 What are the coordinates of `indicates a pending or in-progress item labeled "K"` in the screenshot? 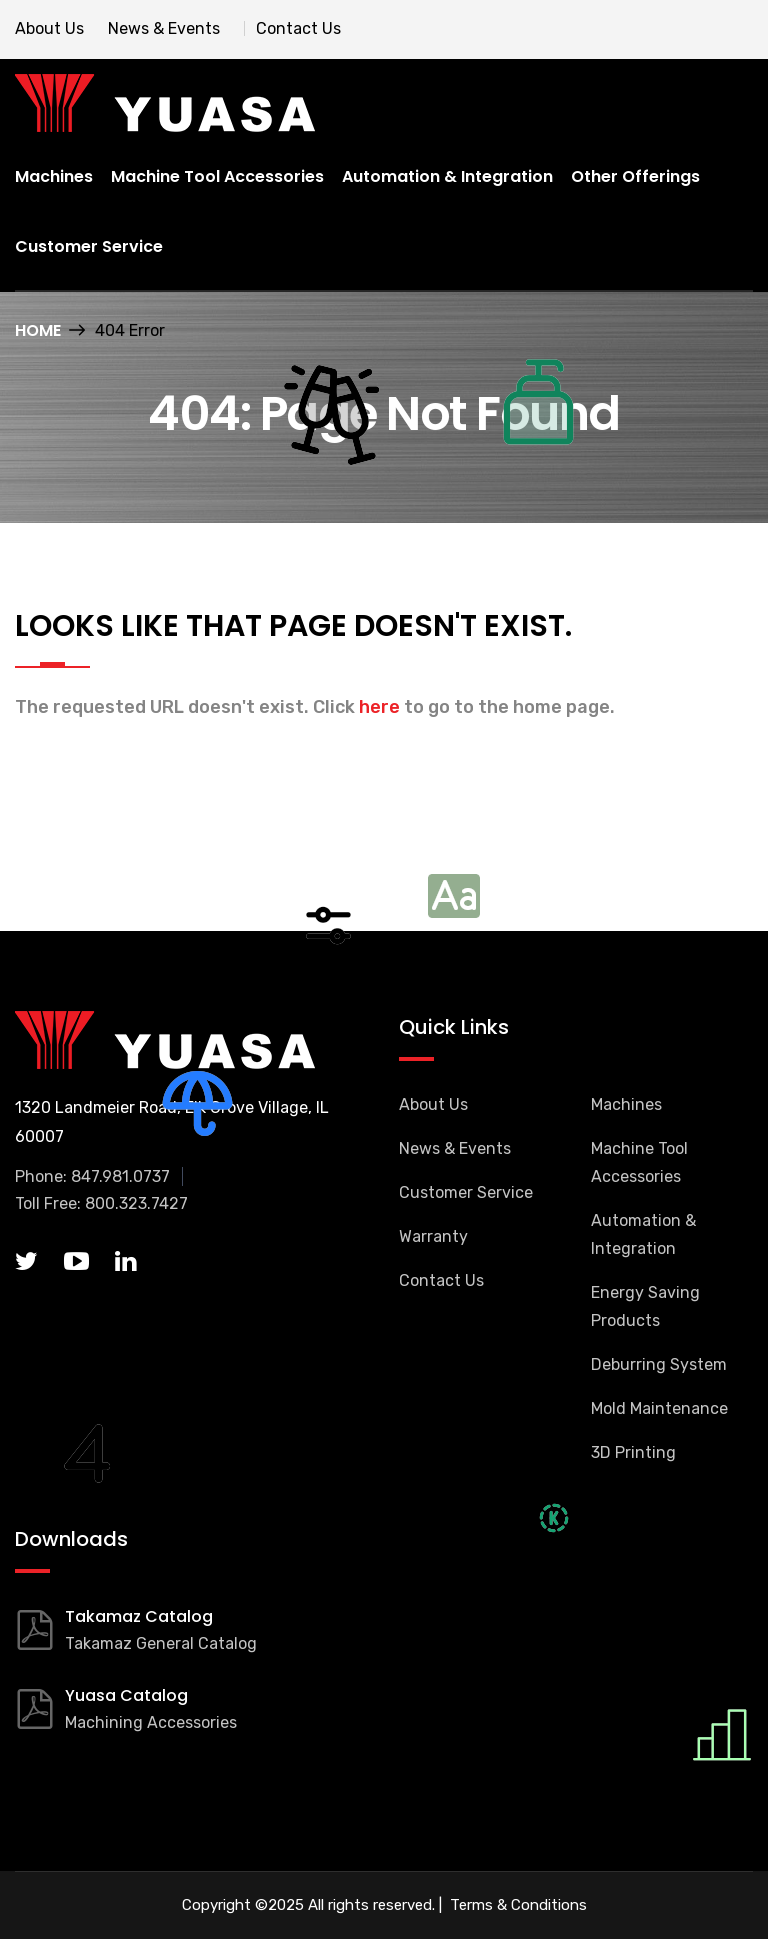 It's located at (554, 1518).